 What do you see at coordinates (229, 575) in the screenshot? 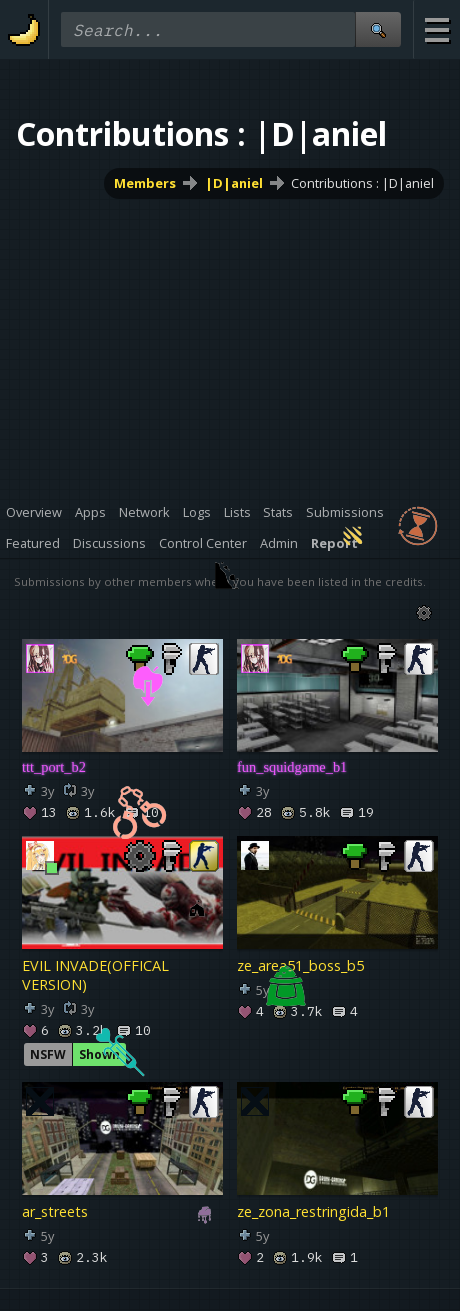
I see `warning: rockslide or falling rocks hazard ahead` at bounding box center [229, 575].